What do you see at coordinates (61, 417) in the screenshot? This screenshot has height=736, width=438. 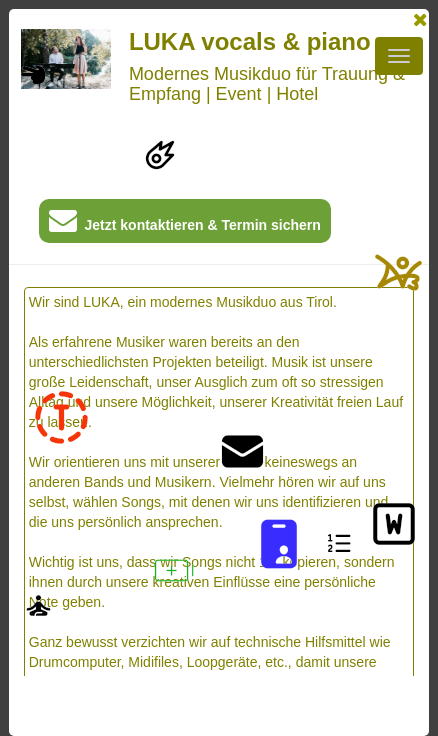 I see `indicates text formatting or typography options` at bounding box center [61, 417].